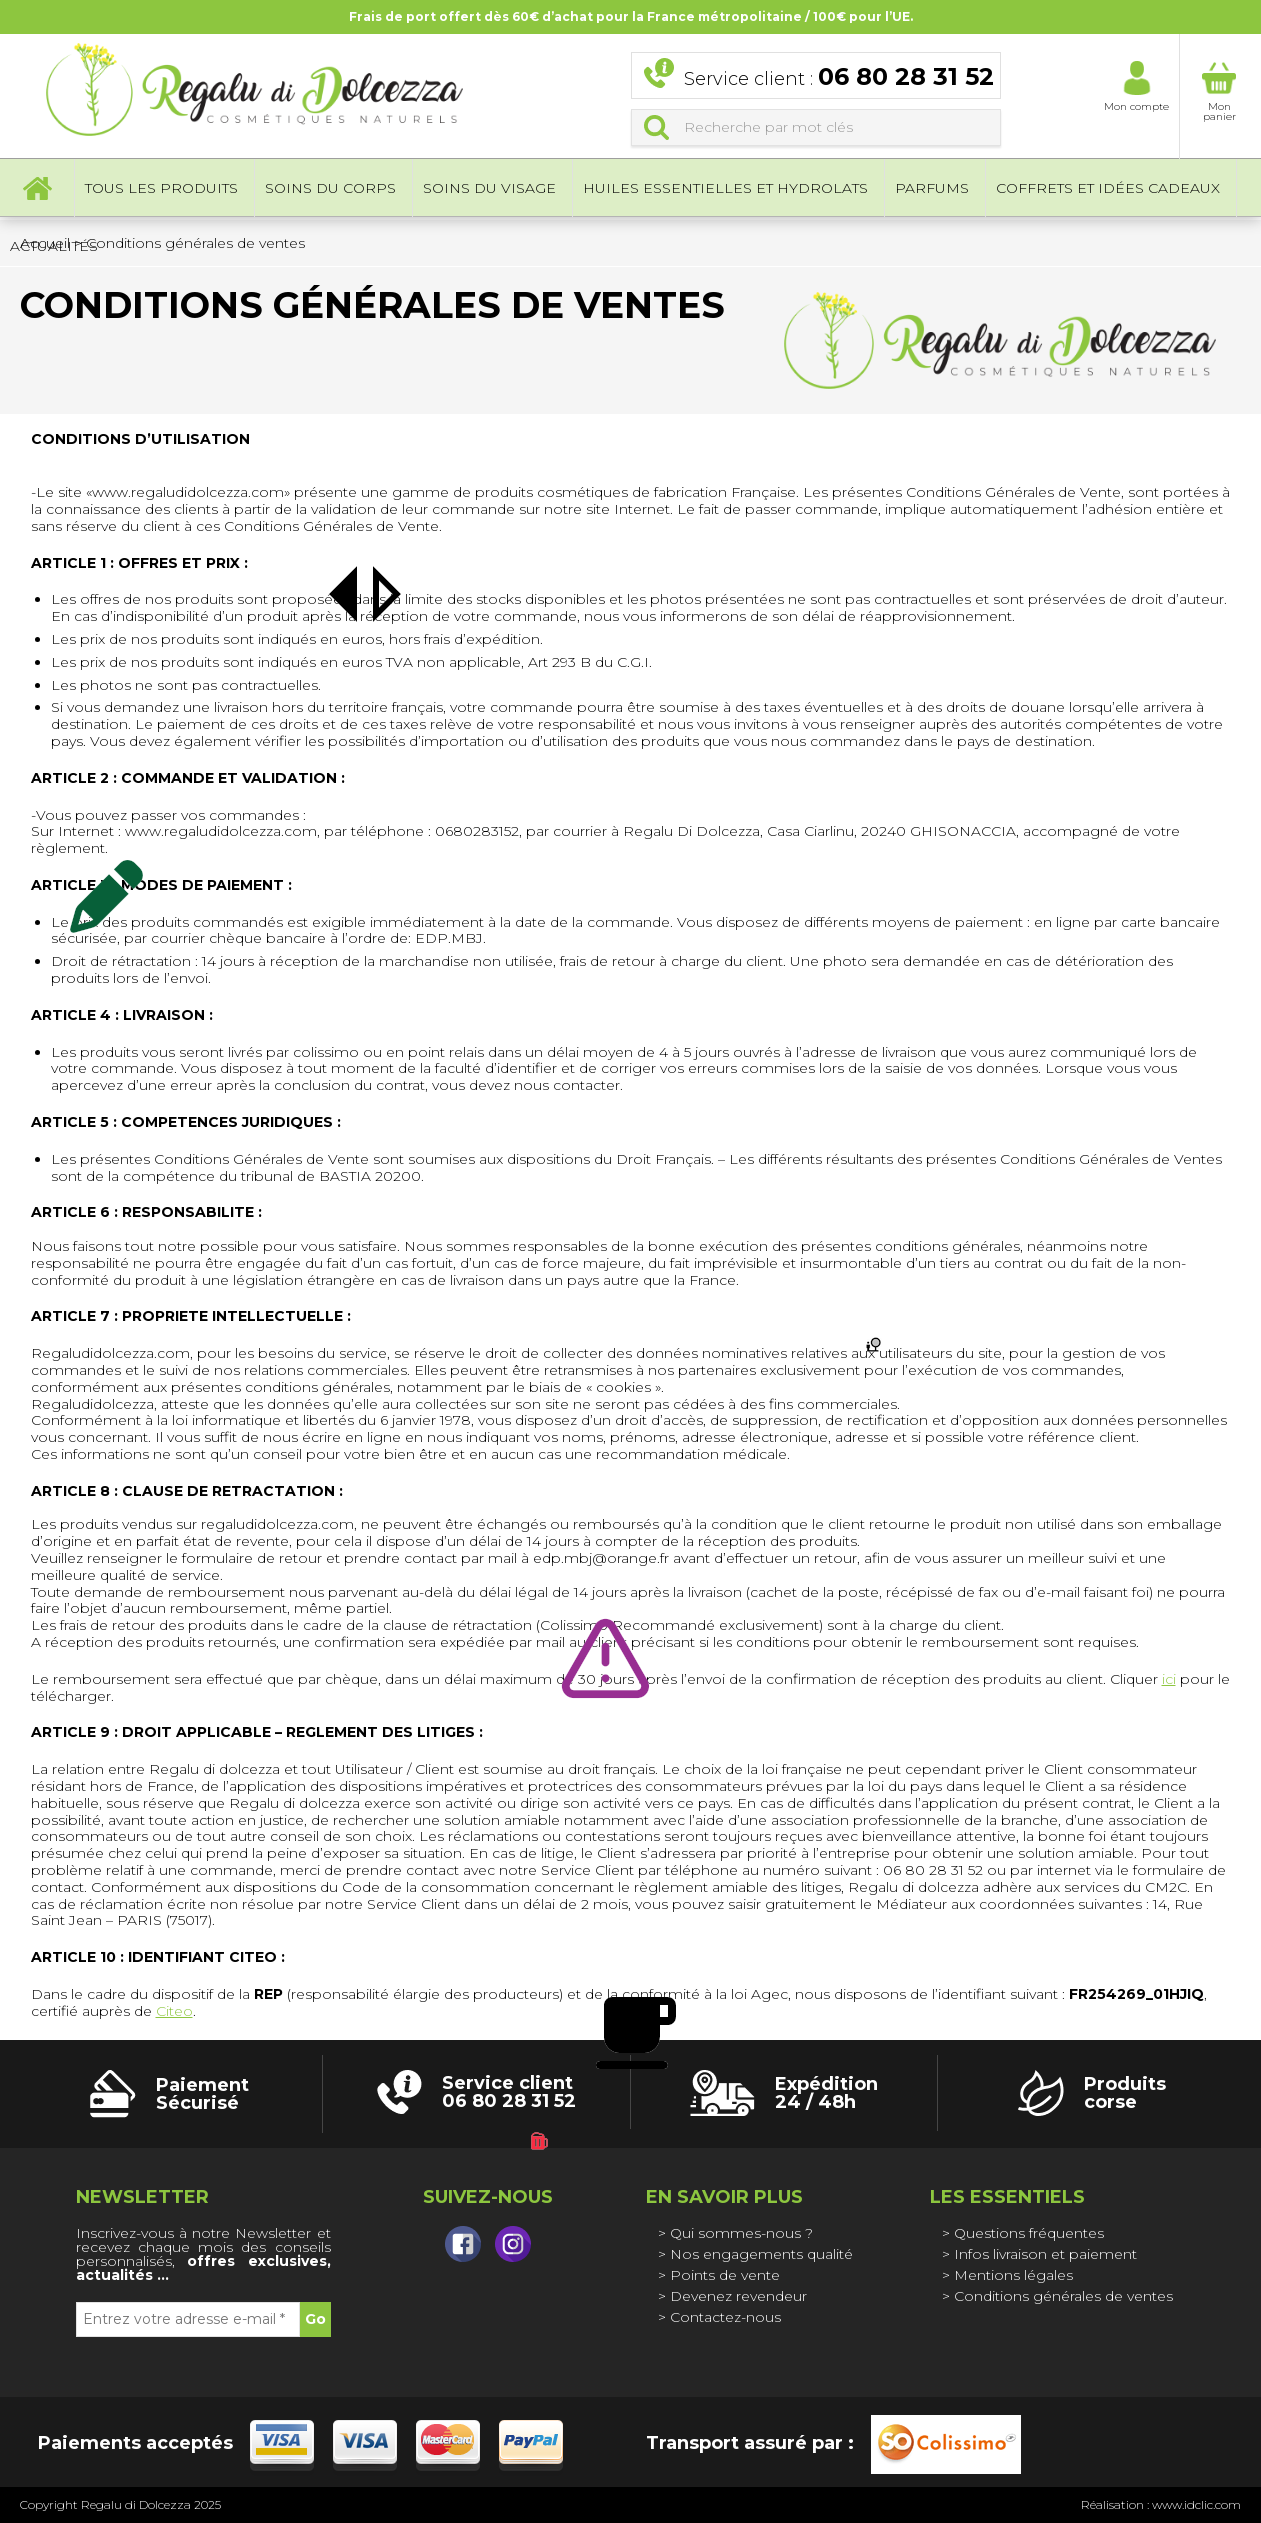 The height and width of the screenshot is (2523, 1261). Describe the element at coordinates (365, 594) in the screenshot. I see `switch to the right panel or view` at that location.